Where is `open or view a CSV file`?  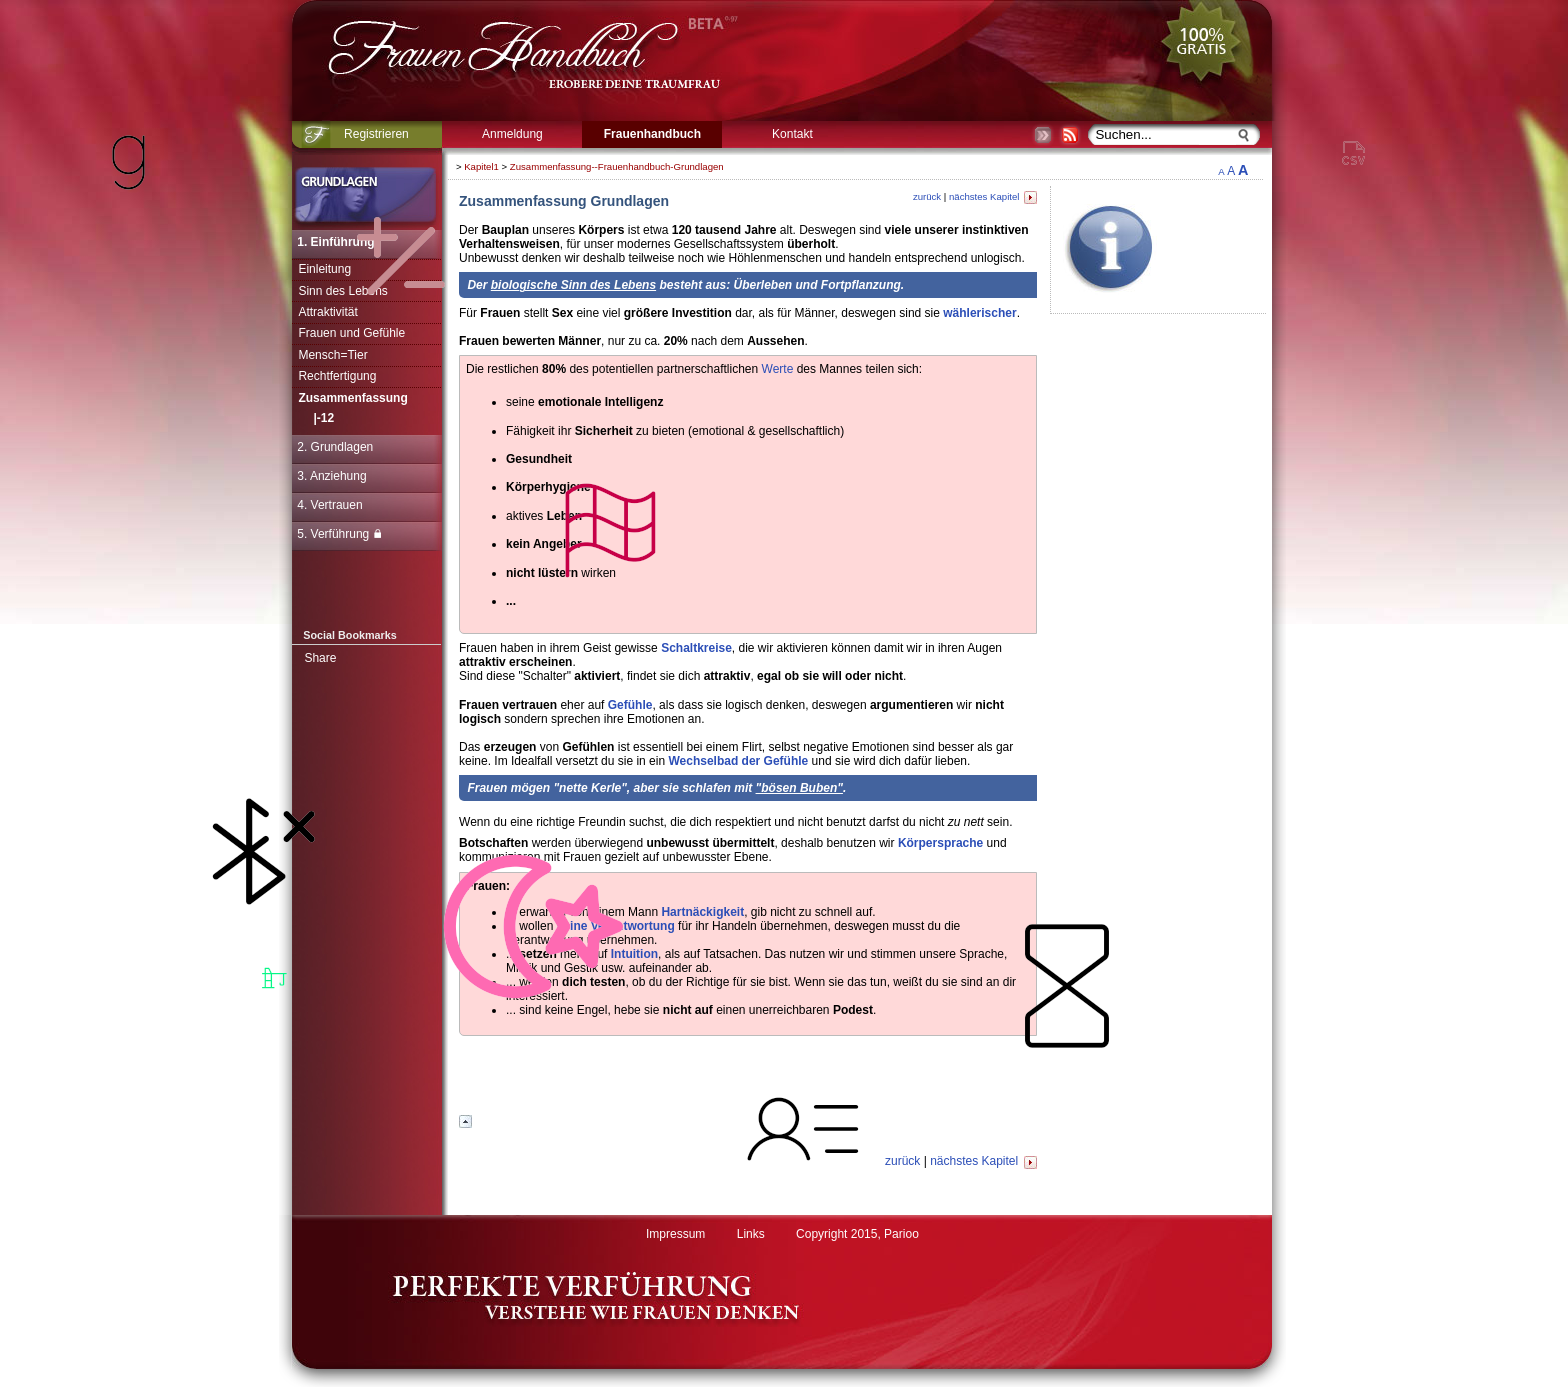
open or view a CSV file is located at coordinates (1354, 154).